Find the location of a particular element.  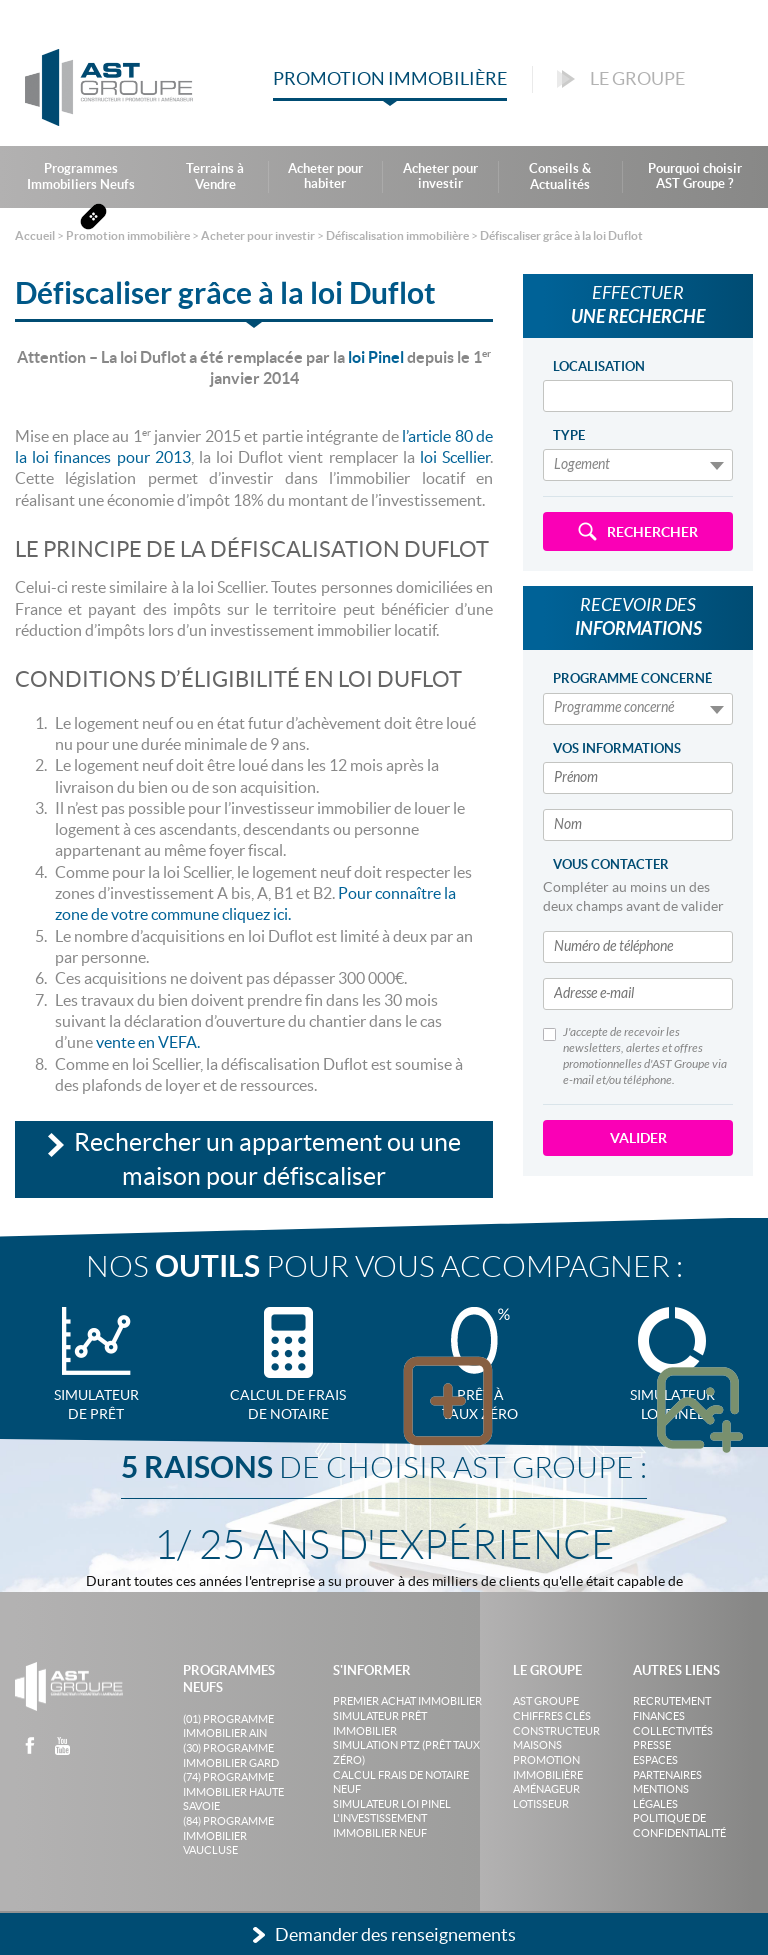

add a new photo is located at coordinates (698, 1408).